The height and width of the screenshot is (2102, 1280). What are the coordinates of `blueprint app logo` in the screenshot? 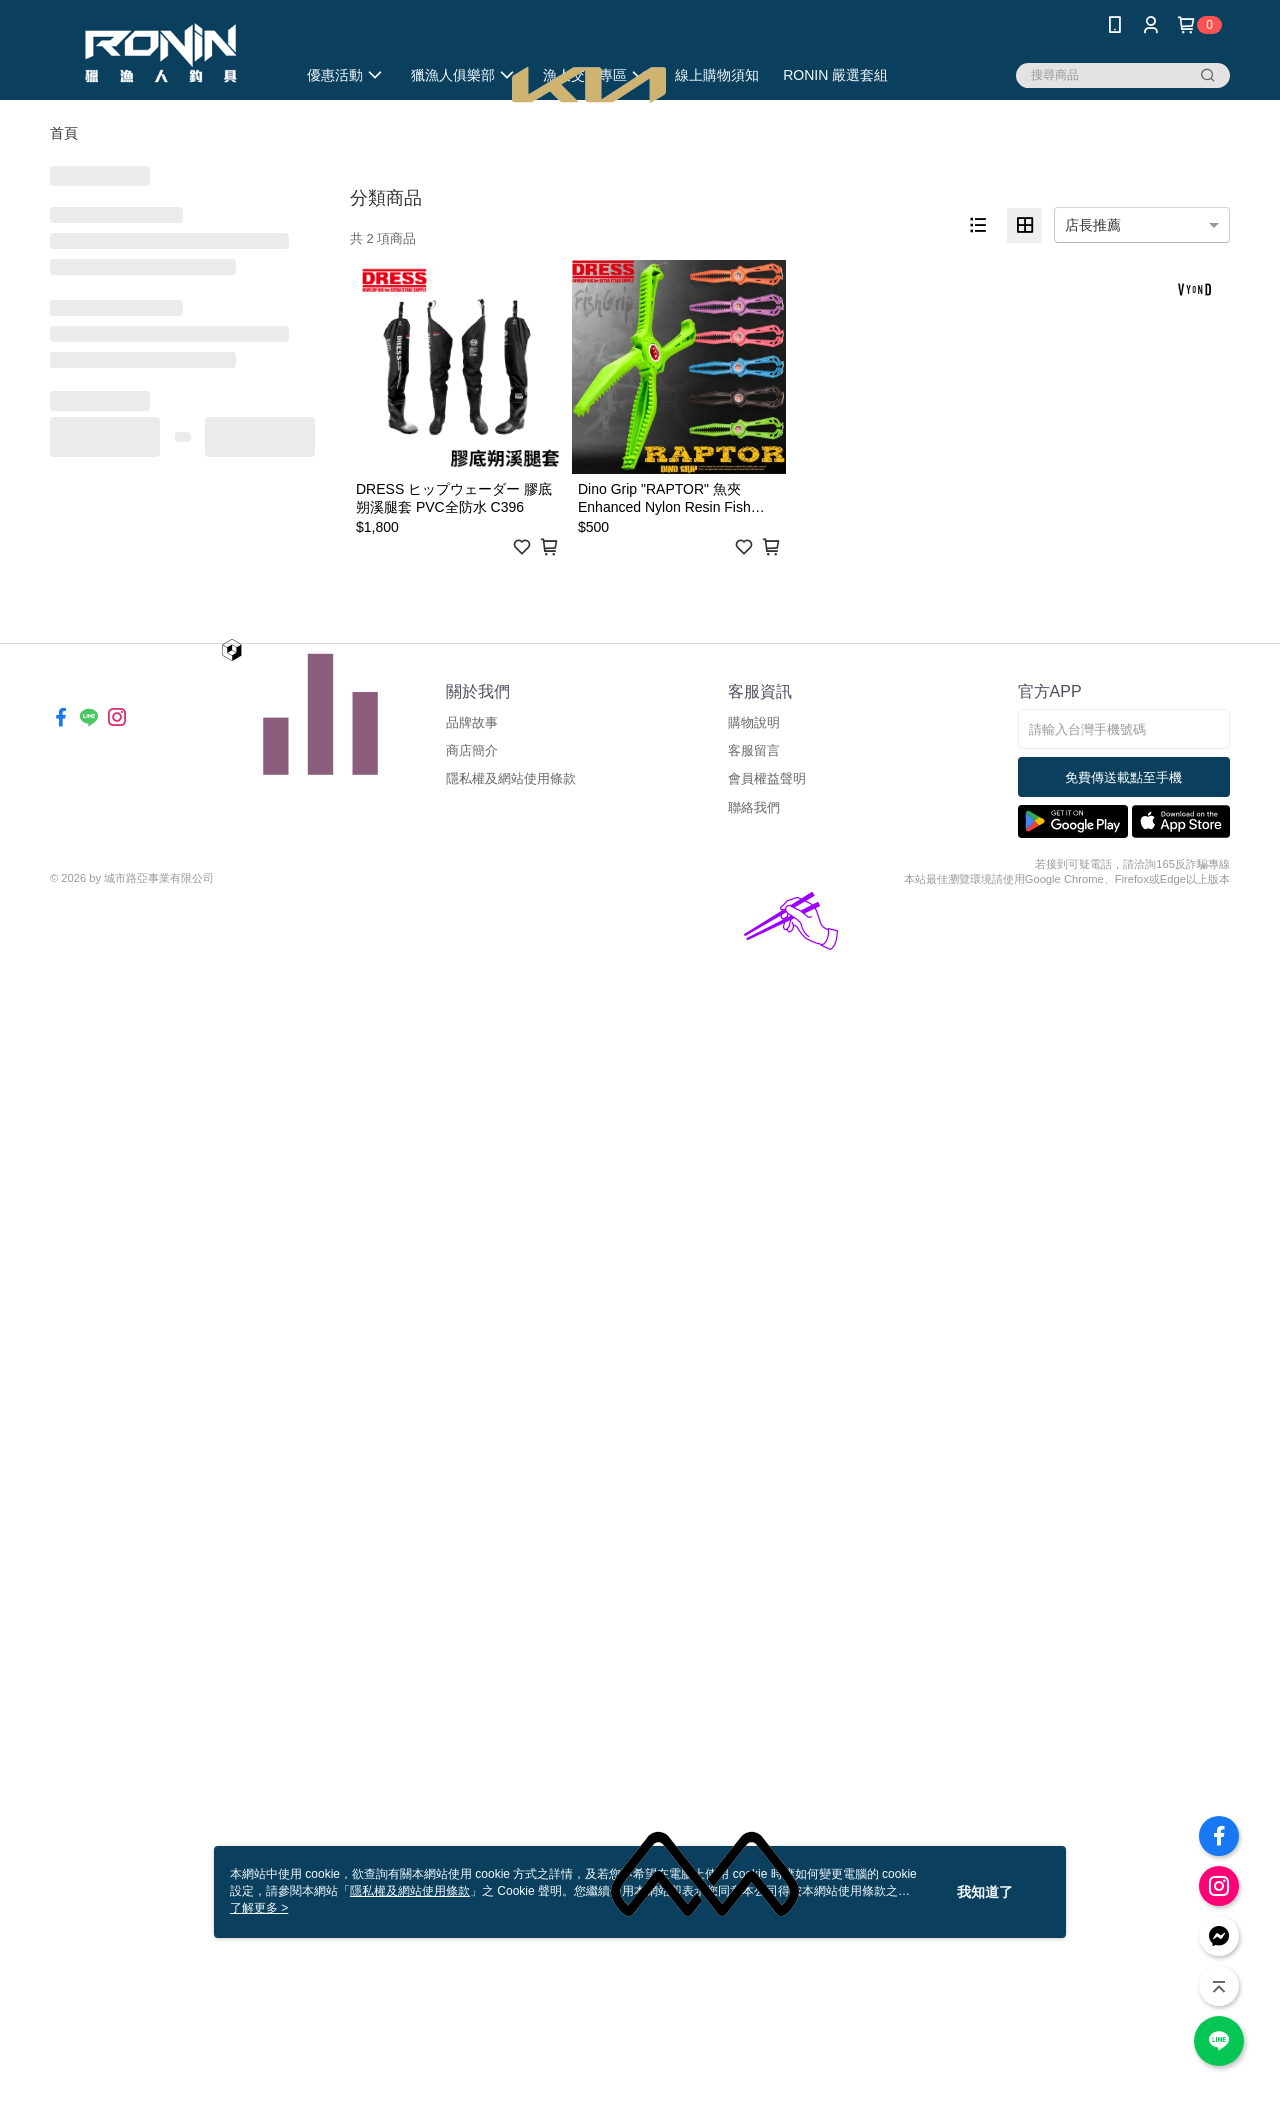 It's located at (232, 650).